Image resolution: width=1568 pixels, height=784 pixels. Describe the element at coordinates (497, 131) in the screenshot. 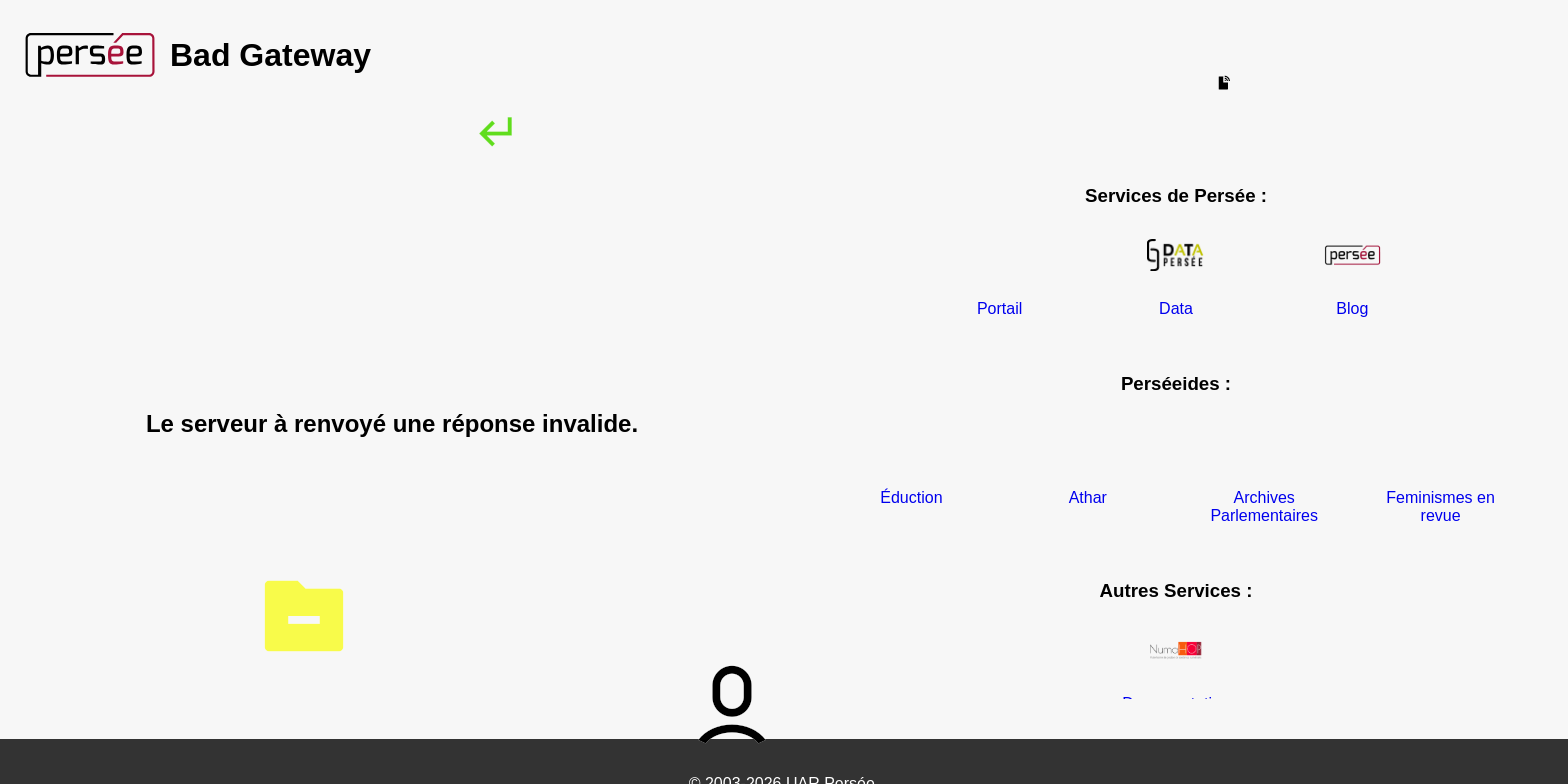

I see `return or go back to previous step` at that location.